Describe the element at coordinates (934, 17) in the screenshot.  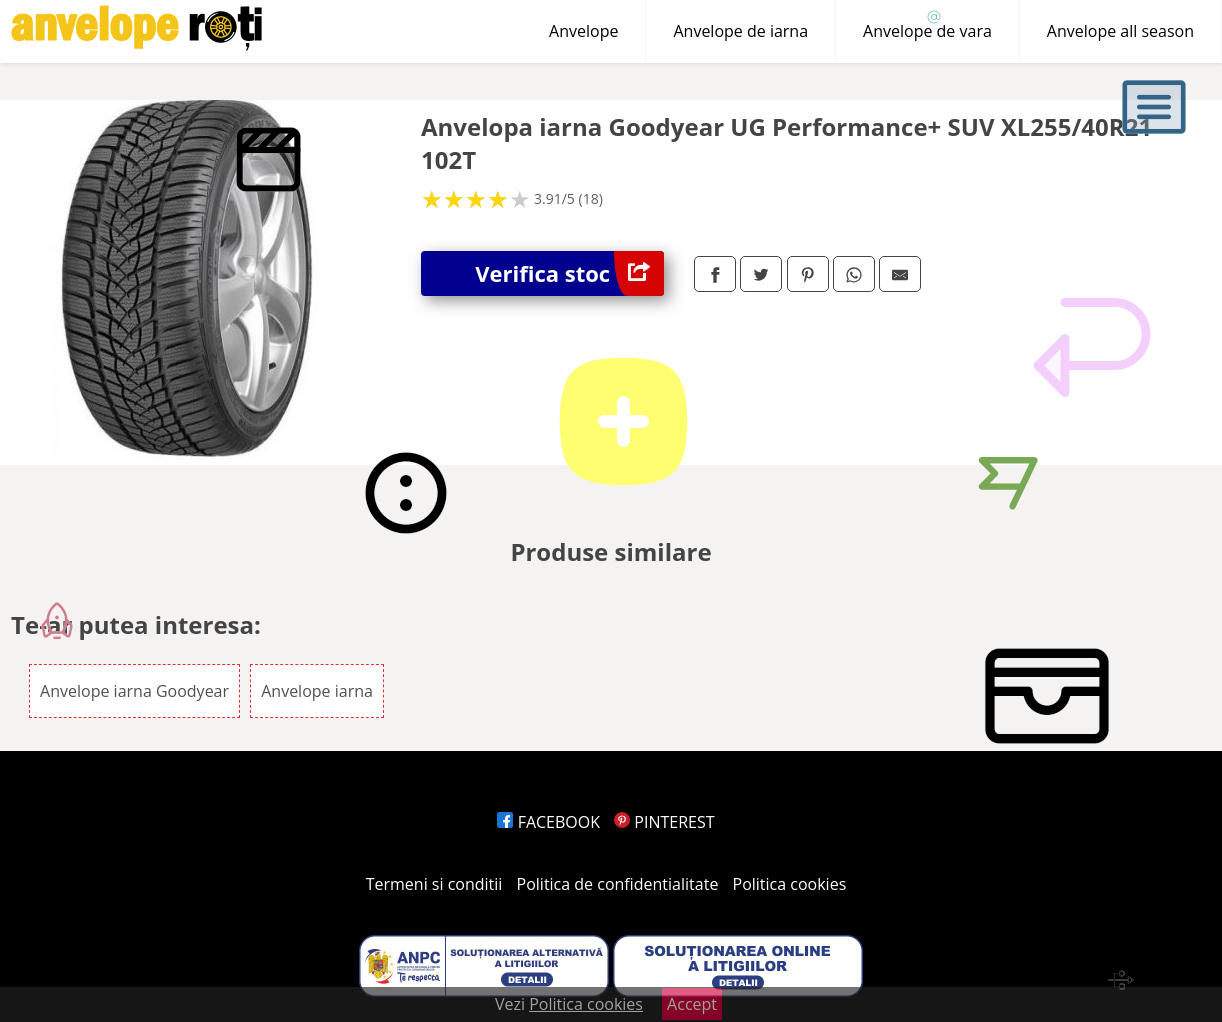
I see `enter or view email address` at that location.